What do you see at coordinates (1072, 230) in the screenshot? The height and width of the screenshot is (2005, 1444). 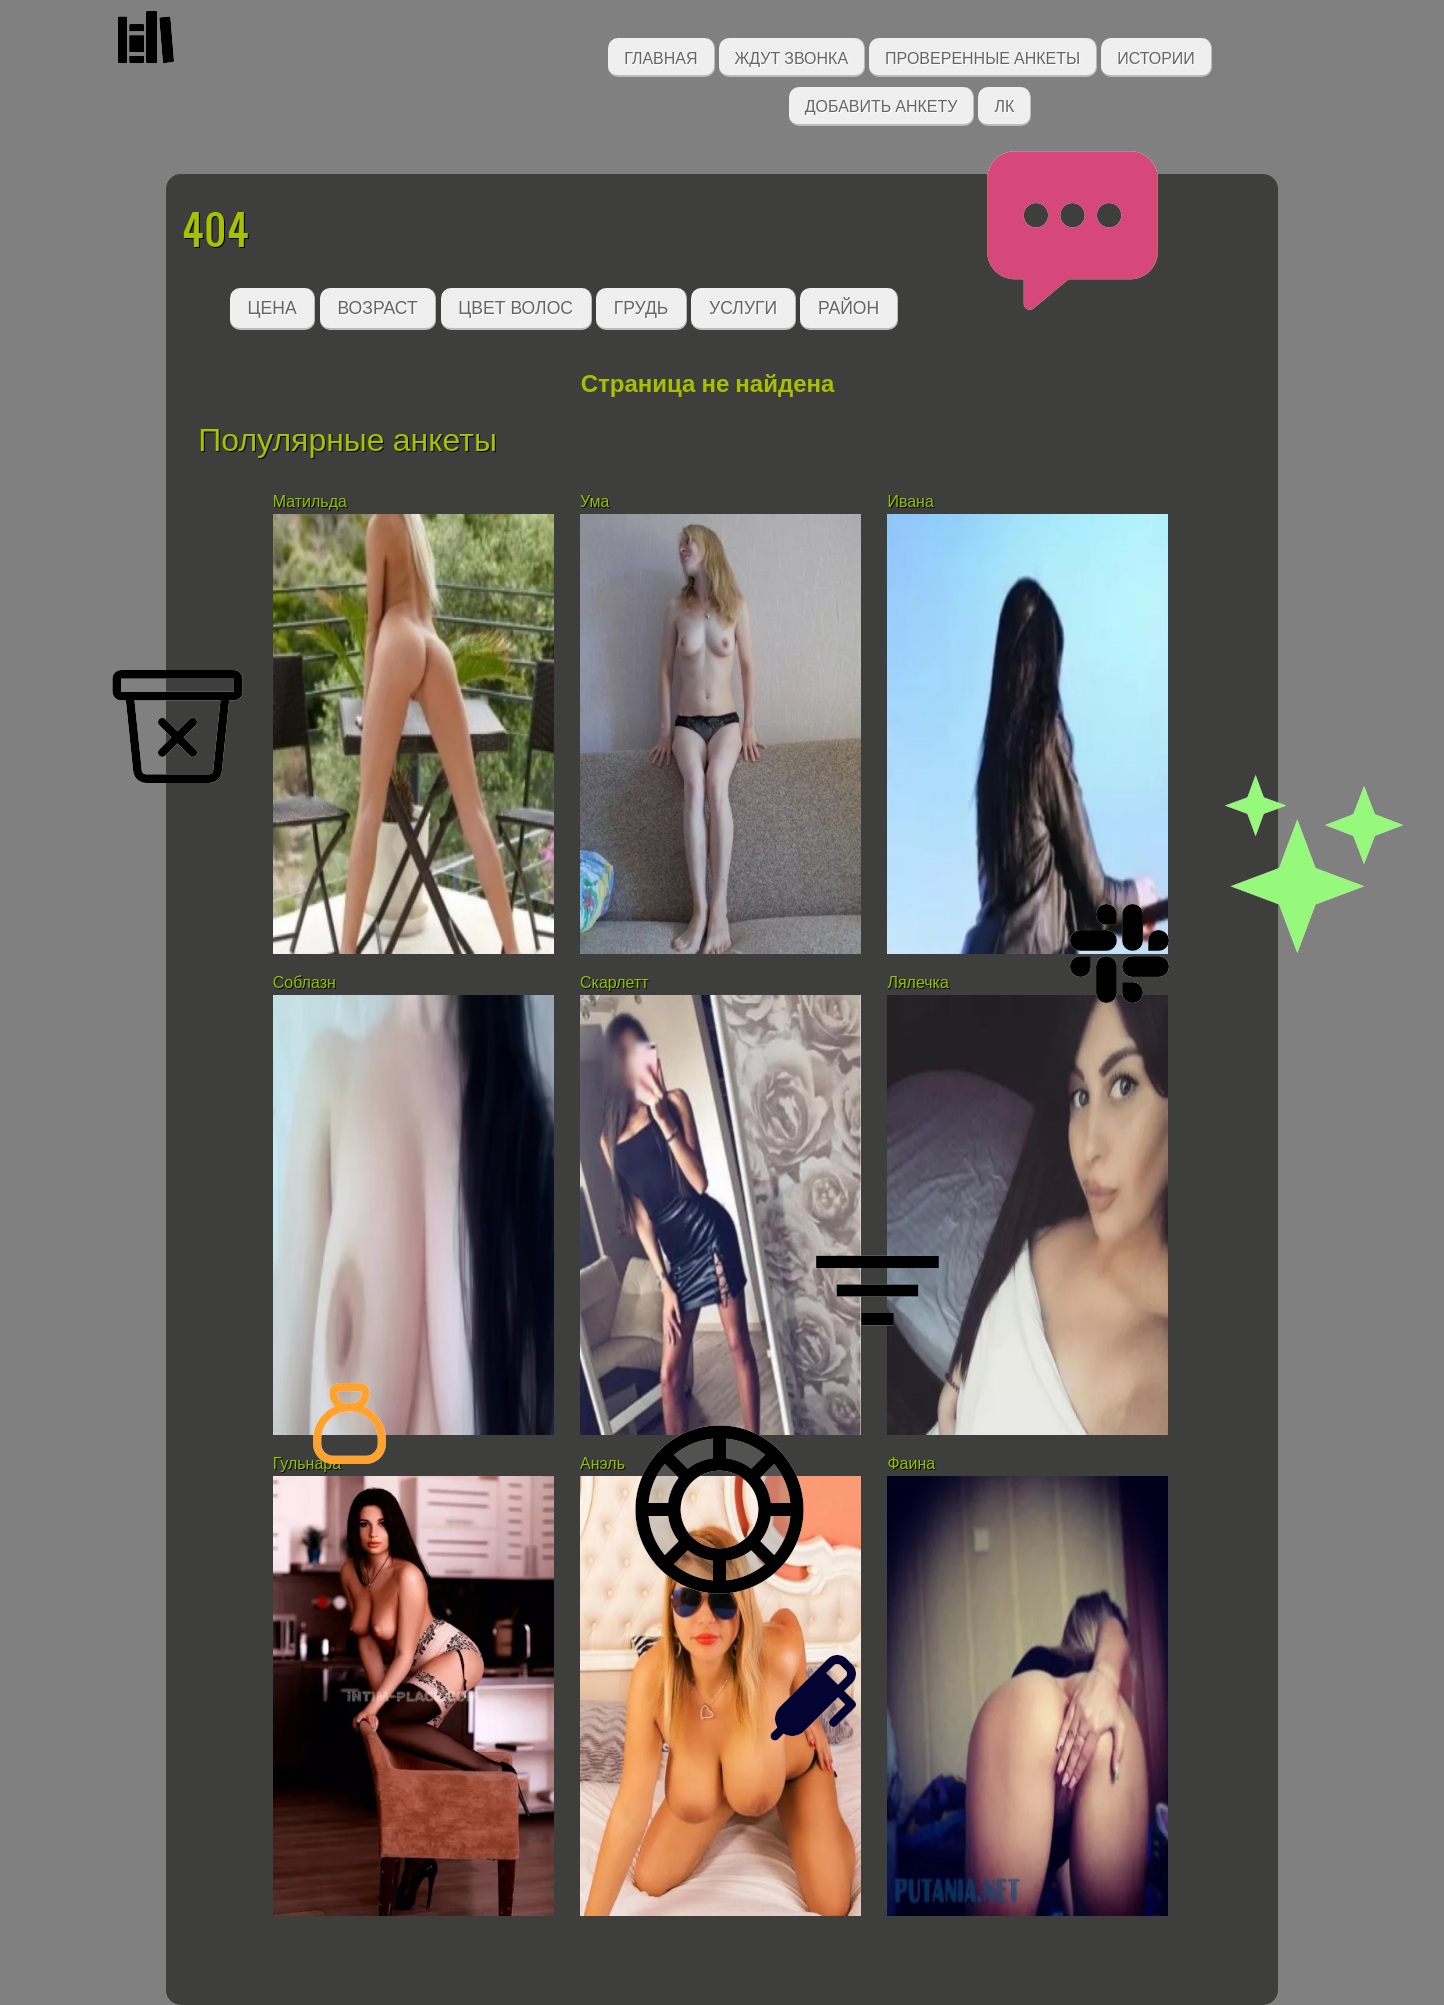 I see `open chat or messaging` at bounding box center [1072, 230].